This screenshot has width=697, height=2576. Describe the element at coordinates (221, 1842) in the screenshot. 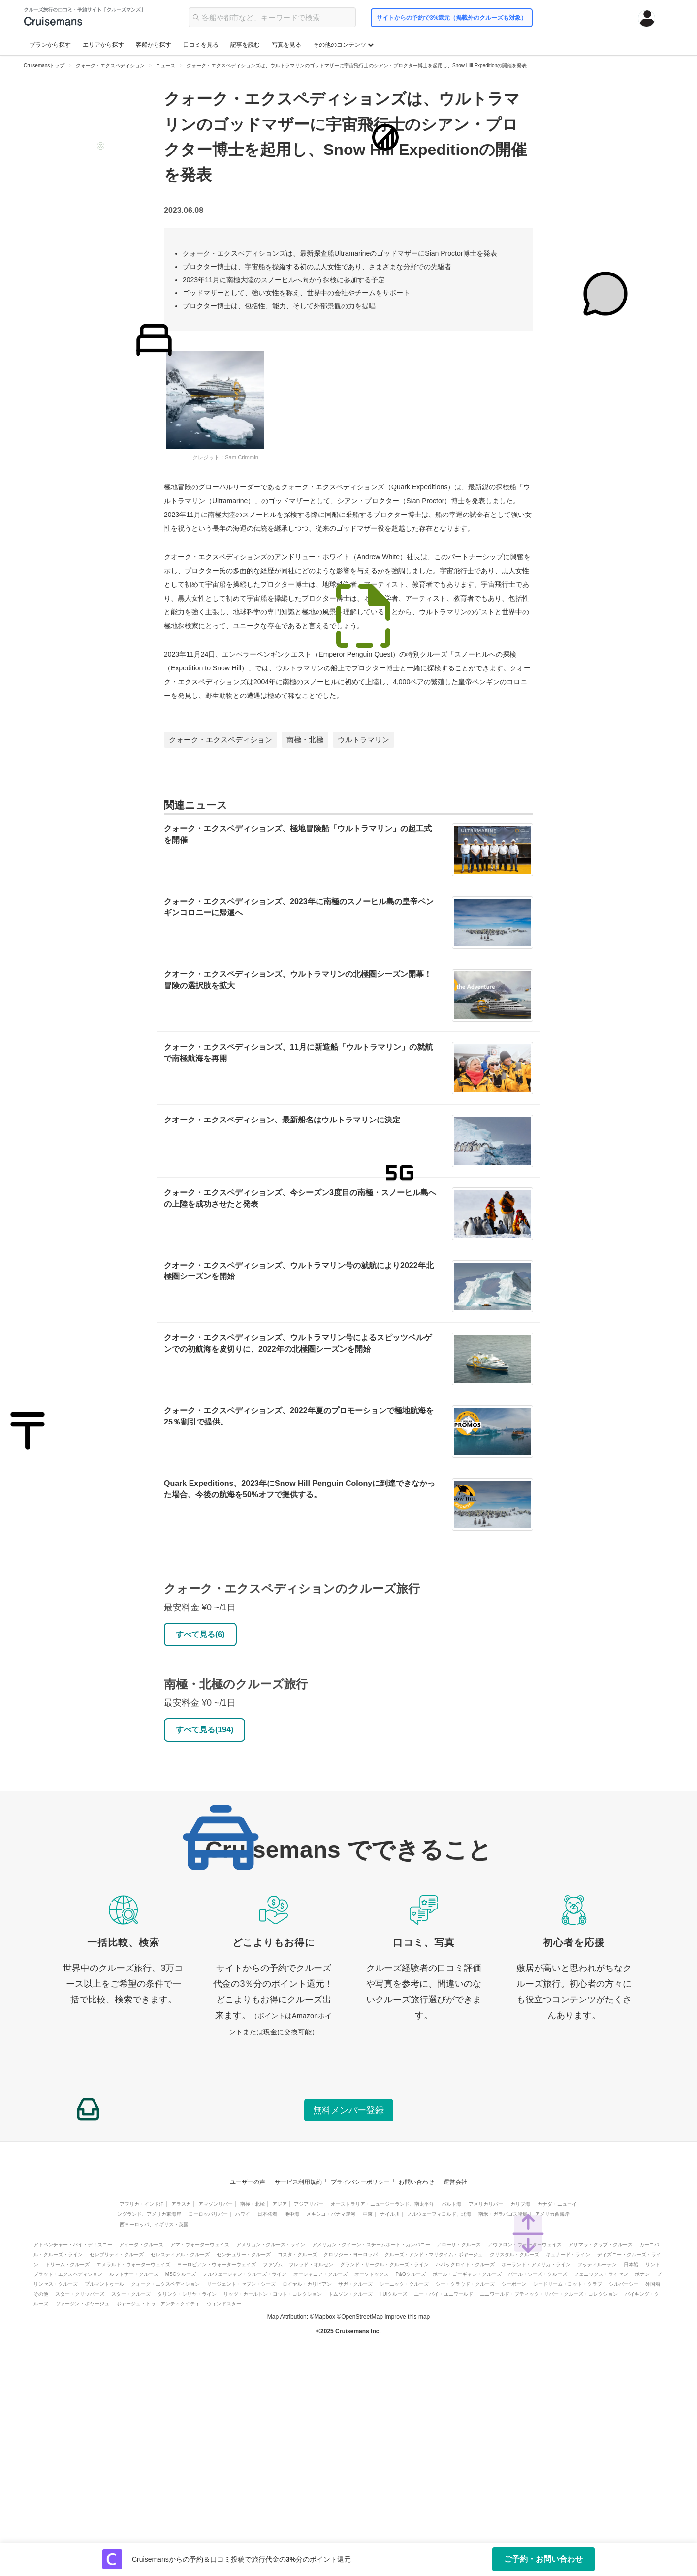

I see `report an emergency or contact police` at that location.